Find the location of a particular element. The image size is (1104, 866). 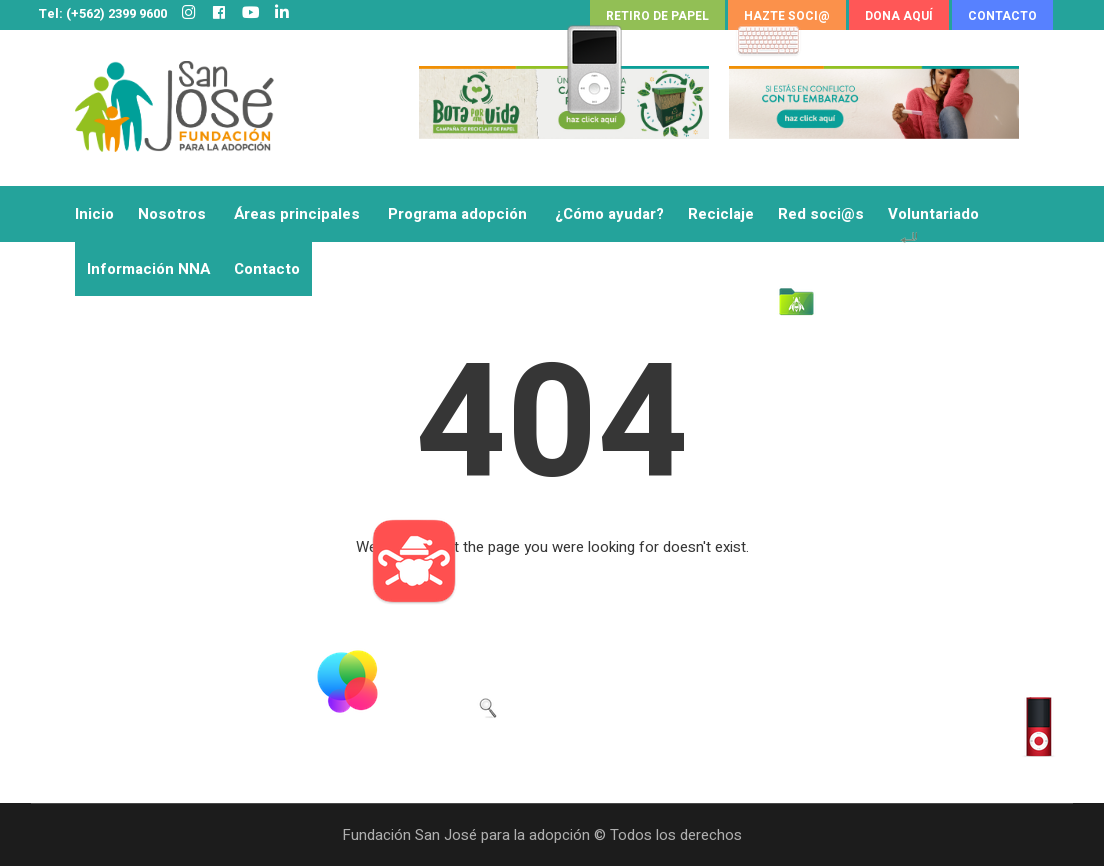

access ipod classic device settings is located at coordinates (594, 69).